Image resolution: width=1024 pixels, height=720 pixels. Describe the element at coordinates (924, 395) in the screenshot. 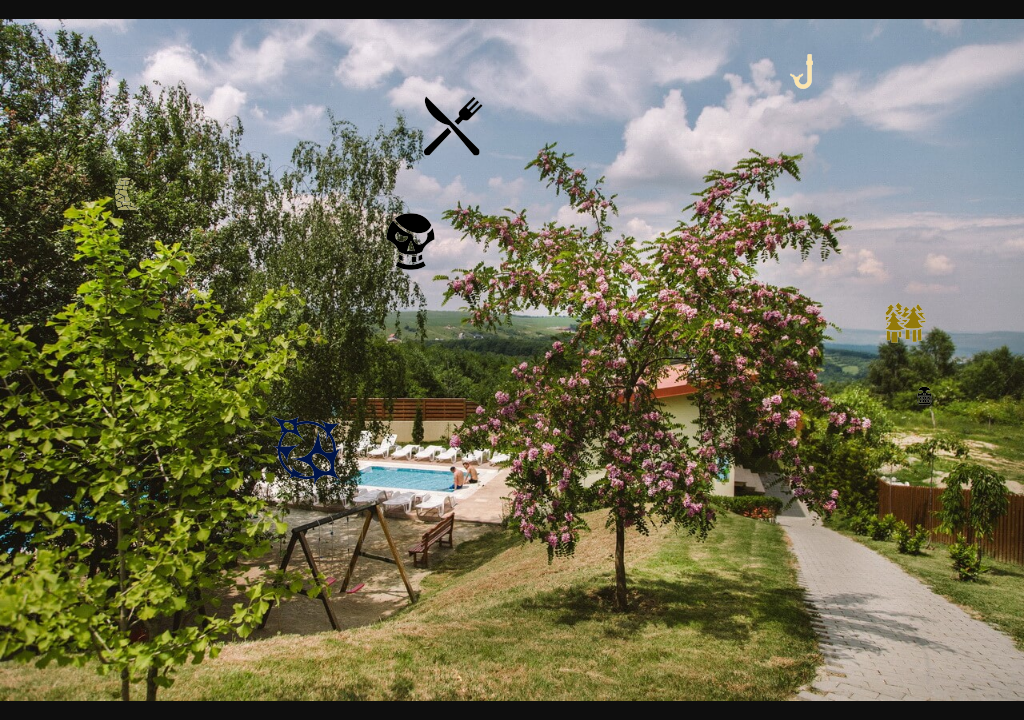

I see `select a totem or tribal-themed game element` at that location.